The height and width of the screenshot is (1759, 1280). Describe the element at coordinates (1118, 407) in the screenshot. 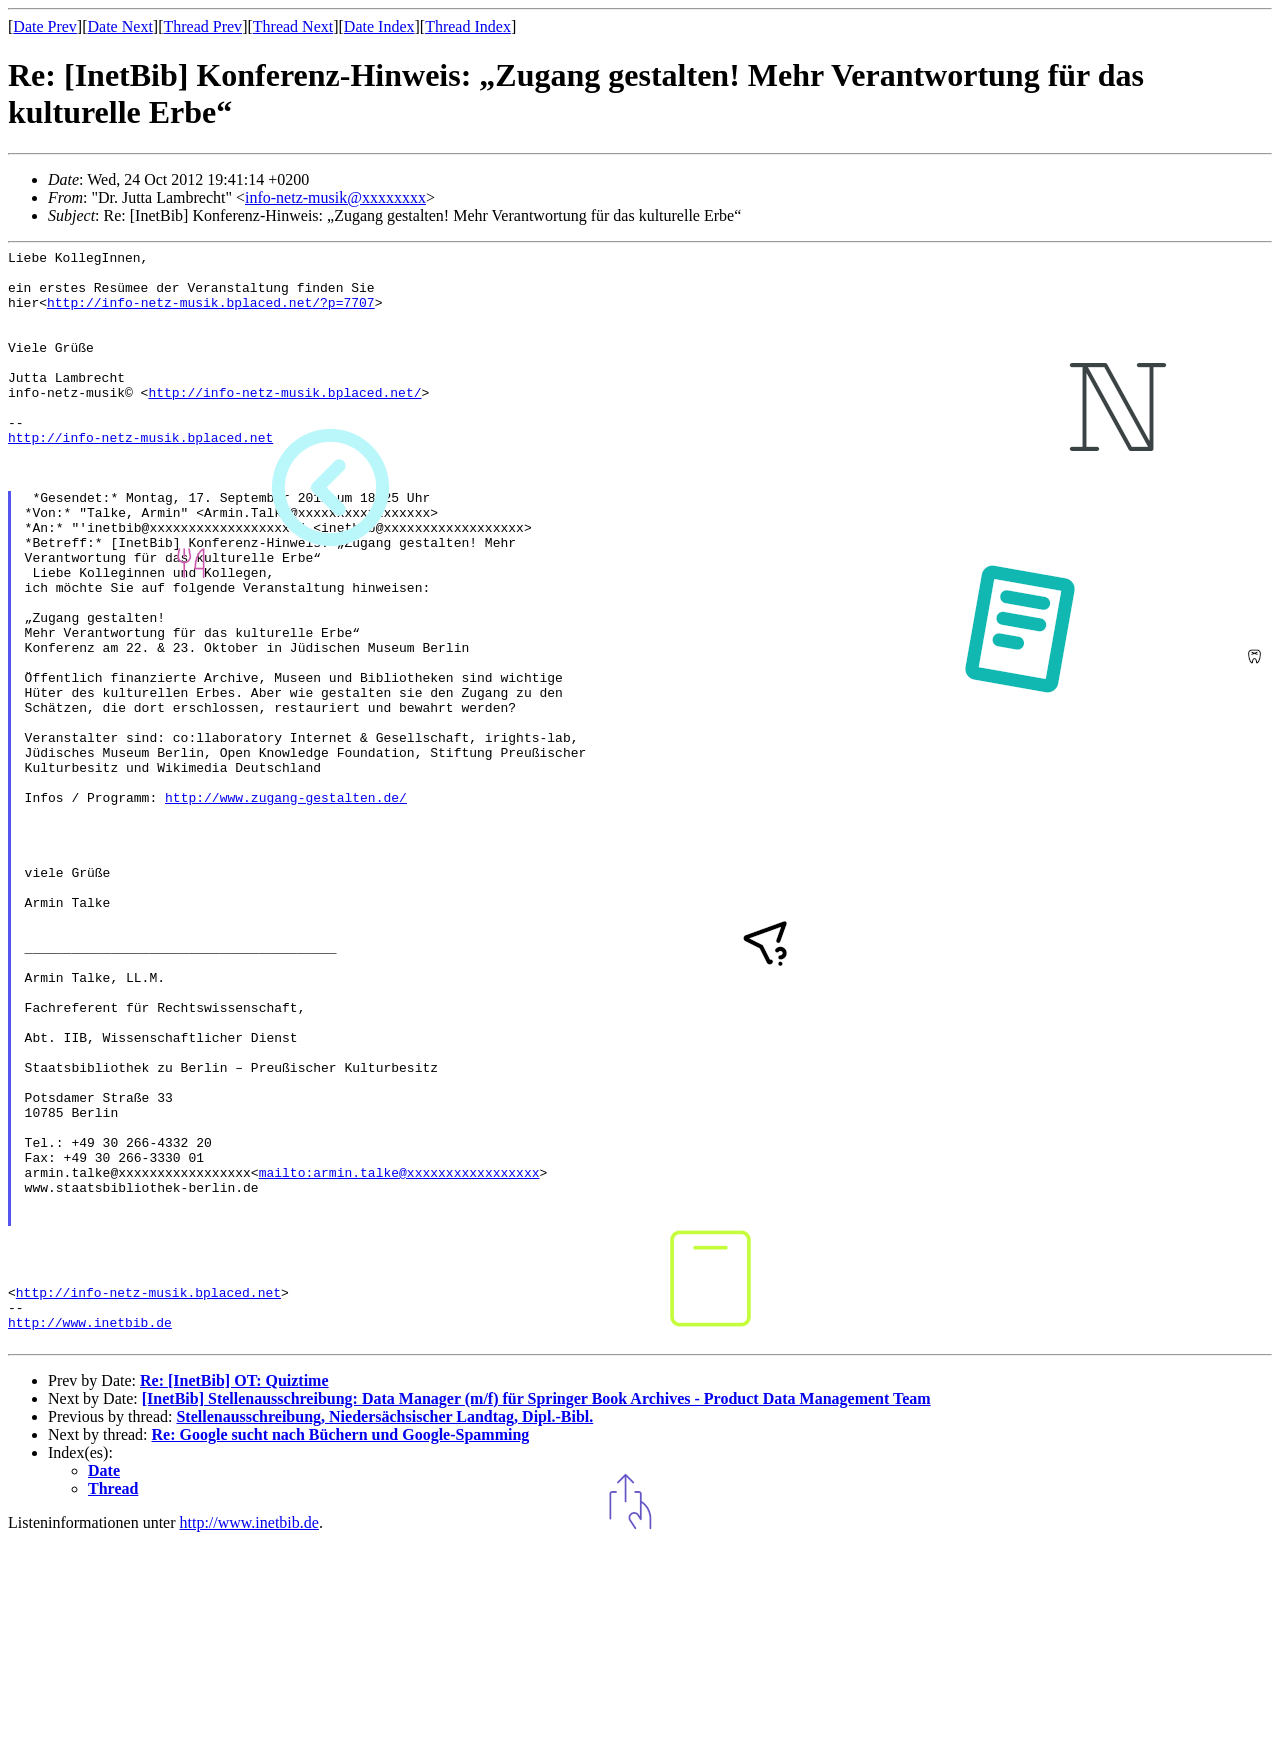

I see `open Notion app` at that location.